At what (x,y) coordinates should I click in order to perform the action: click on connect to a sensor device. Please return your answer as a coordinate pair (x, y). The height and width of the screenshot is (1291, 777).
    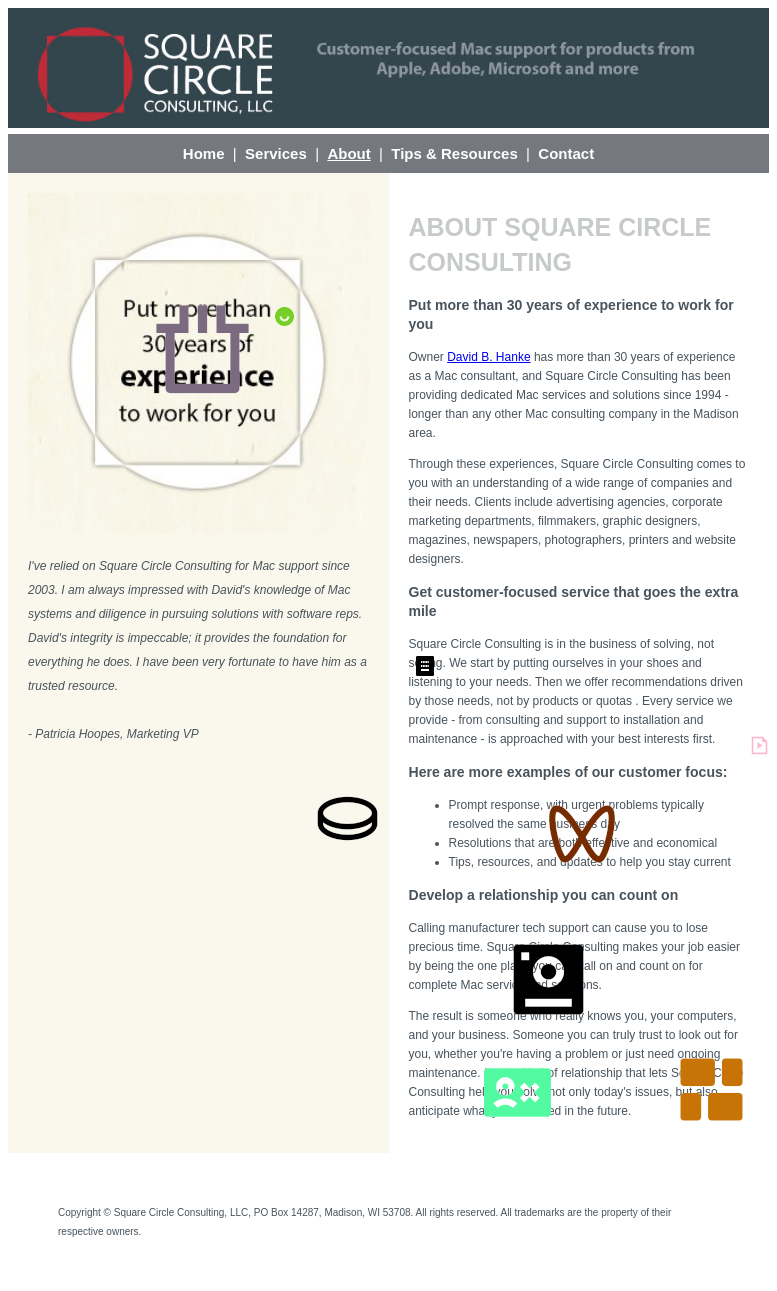
    Looking at the image, I should click on (202, 351).